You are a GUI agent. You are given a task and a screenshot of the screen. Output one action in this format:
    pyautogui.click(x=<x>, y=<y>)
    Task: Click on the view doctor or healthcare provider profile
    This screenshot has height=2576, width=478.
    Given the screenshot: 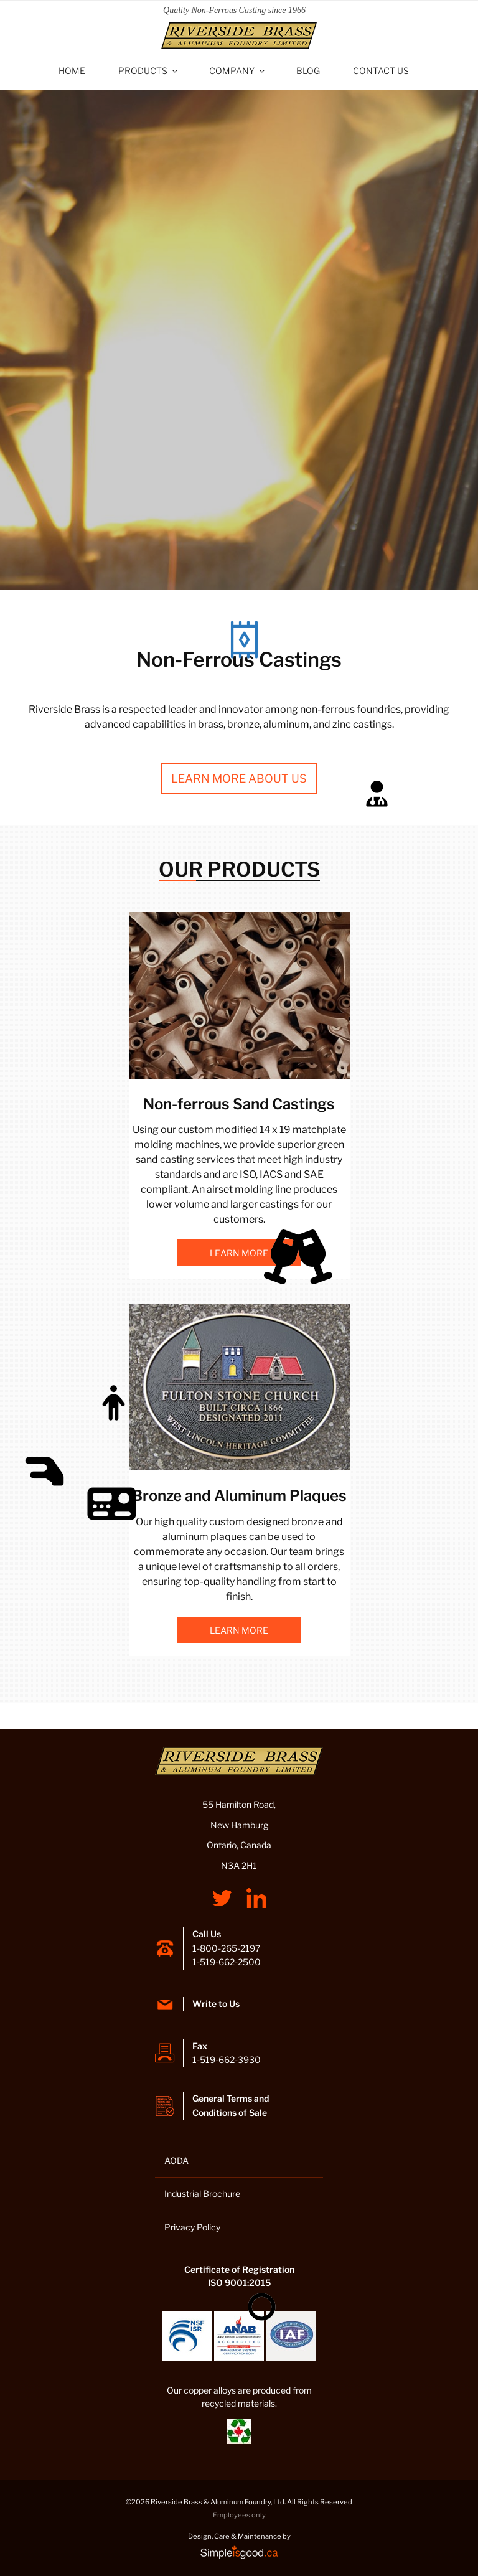 What is the action you would take?
    pyautogui.click(x=377, y=793)
    